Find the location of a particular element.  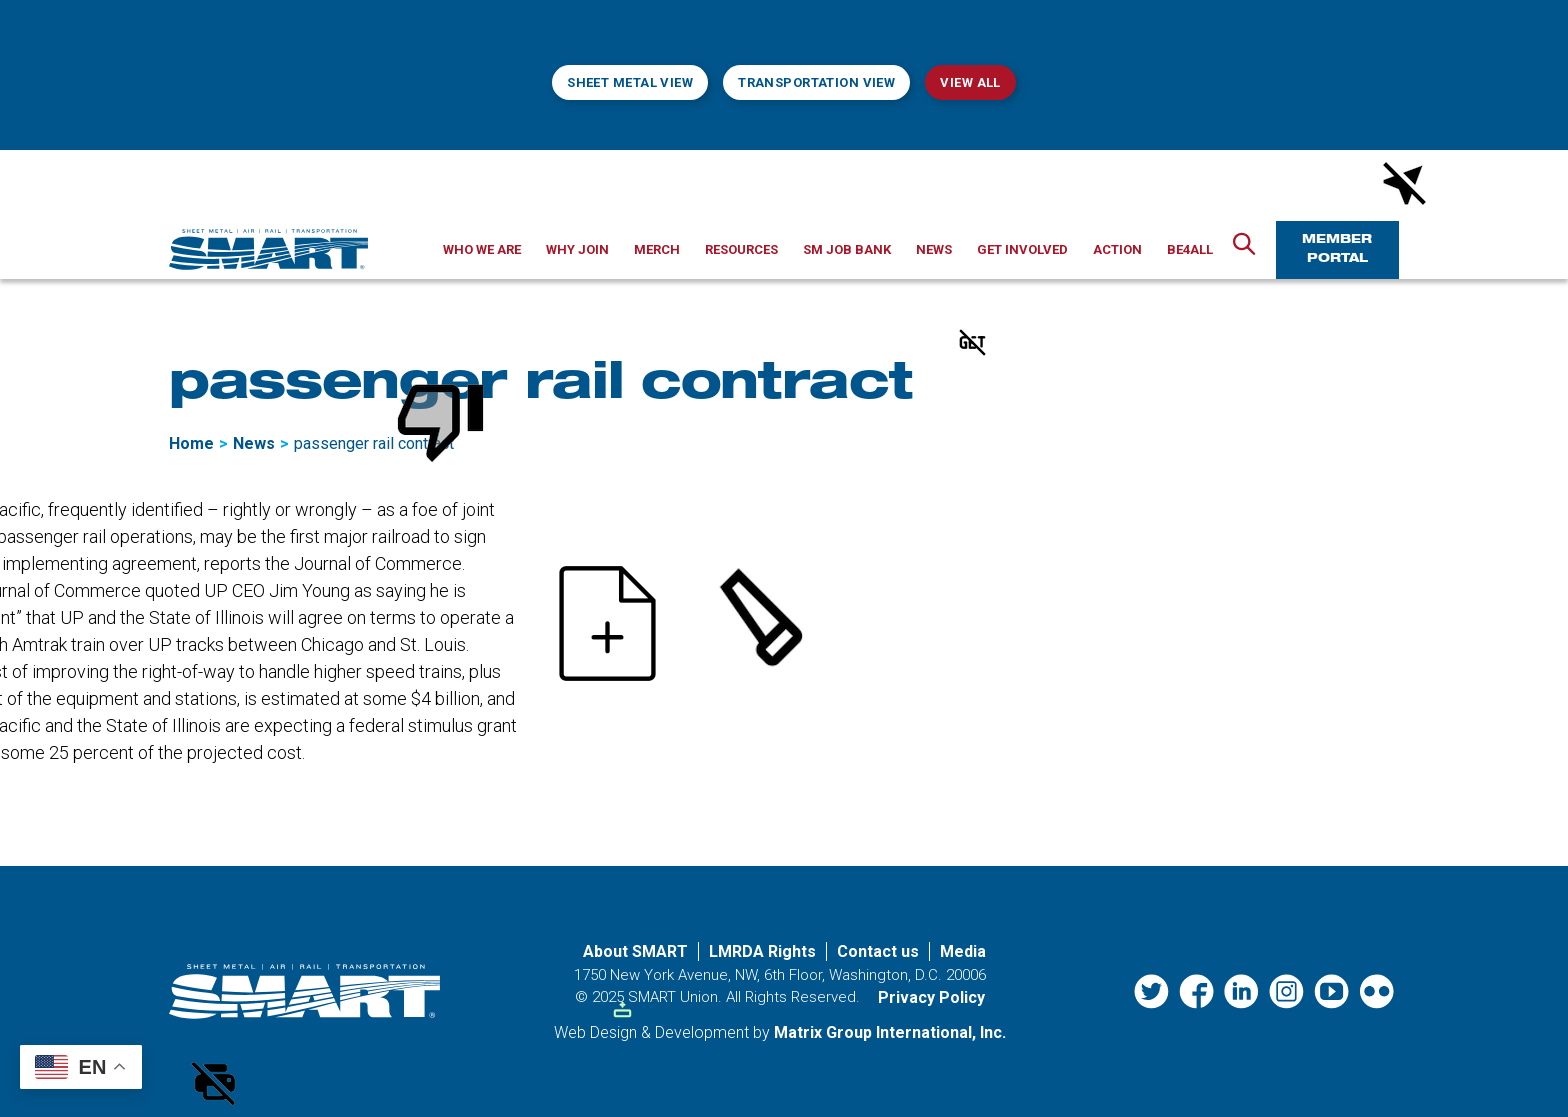

location sharing is disabled is located at coordinates (1403, 185).